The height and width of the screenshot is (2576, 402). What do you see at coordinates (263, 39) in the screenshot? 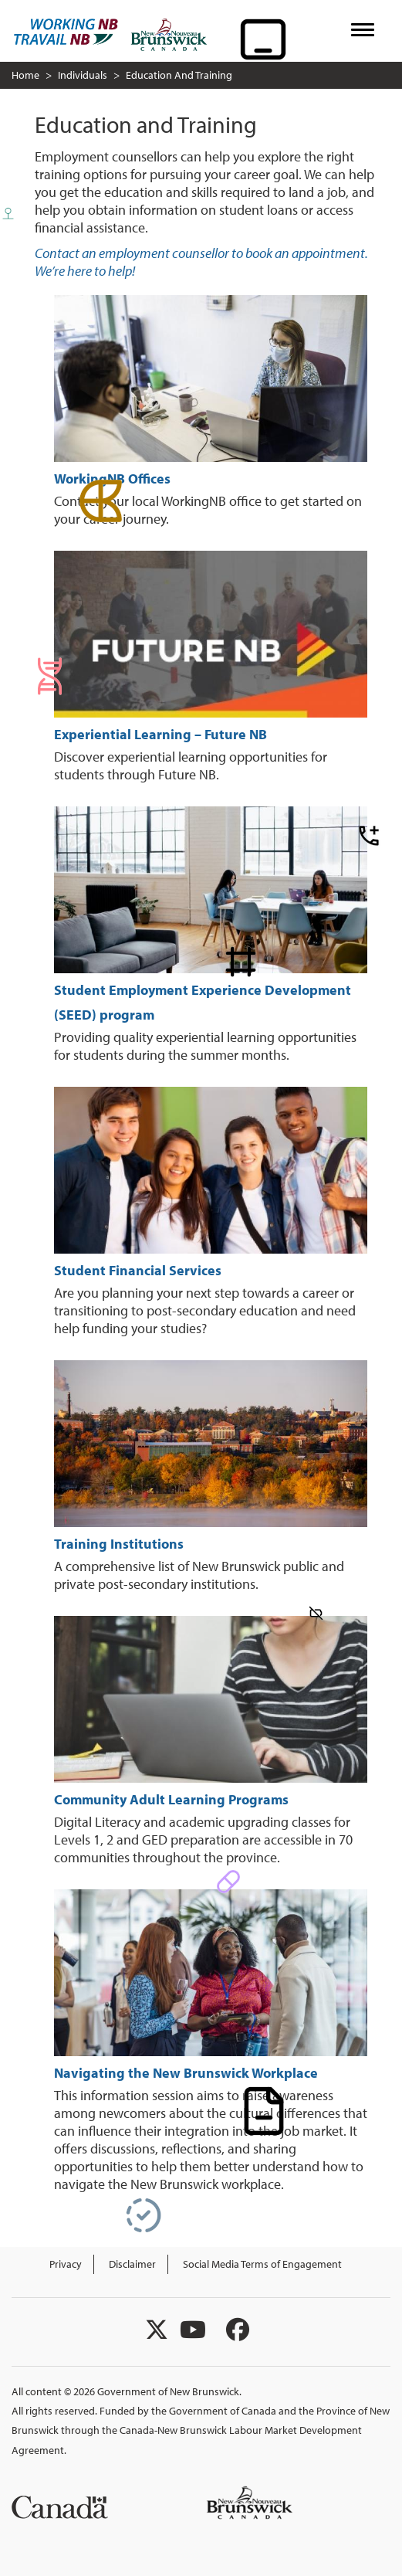
I see `switch to landscape mode` at bounding box center [263, 39].